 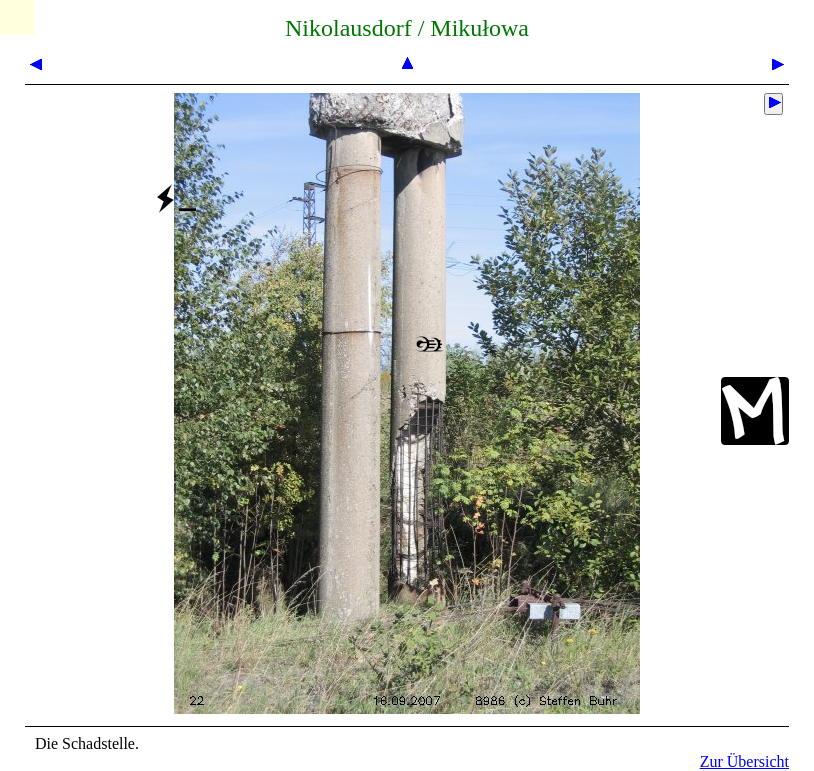 What do you see at coordinates (176, 198) in the screenshot?
I see `open hyper terminal application` at bounding box center [176, 198].